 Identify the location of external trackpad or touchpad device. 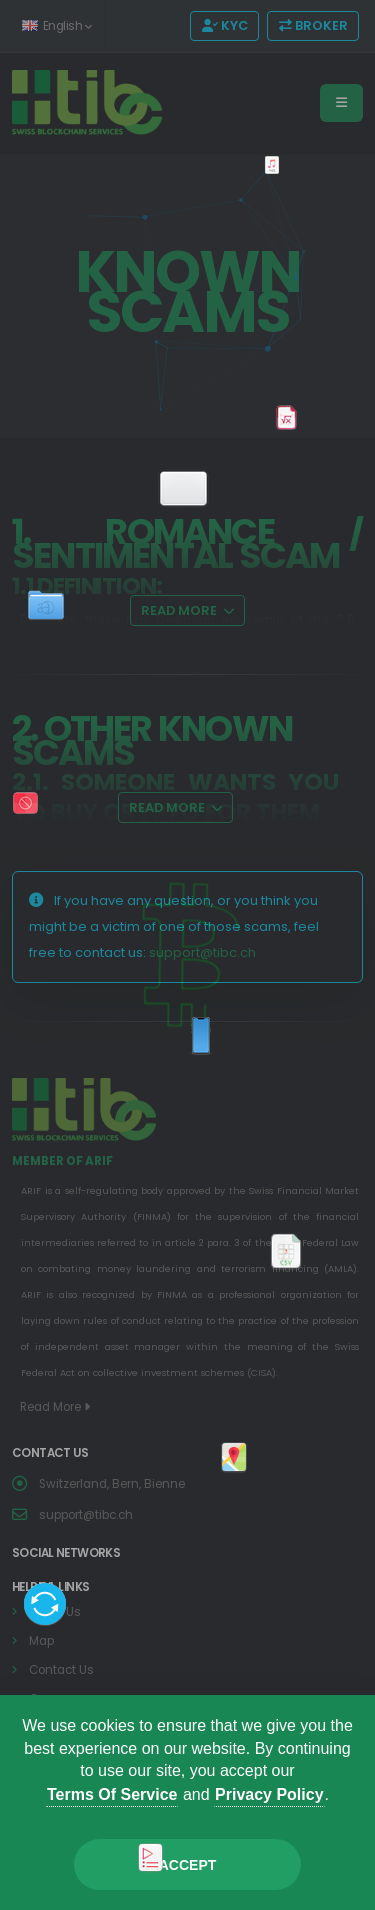
(183, 488).